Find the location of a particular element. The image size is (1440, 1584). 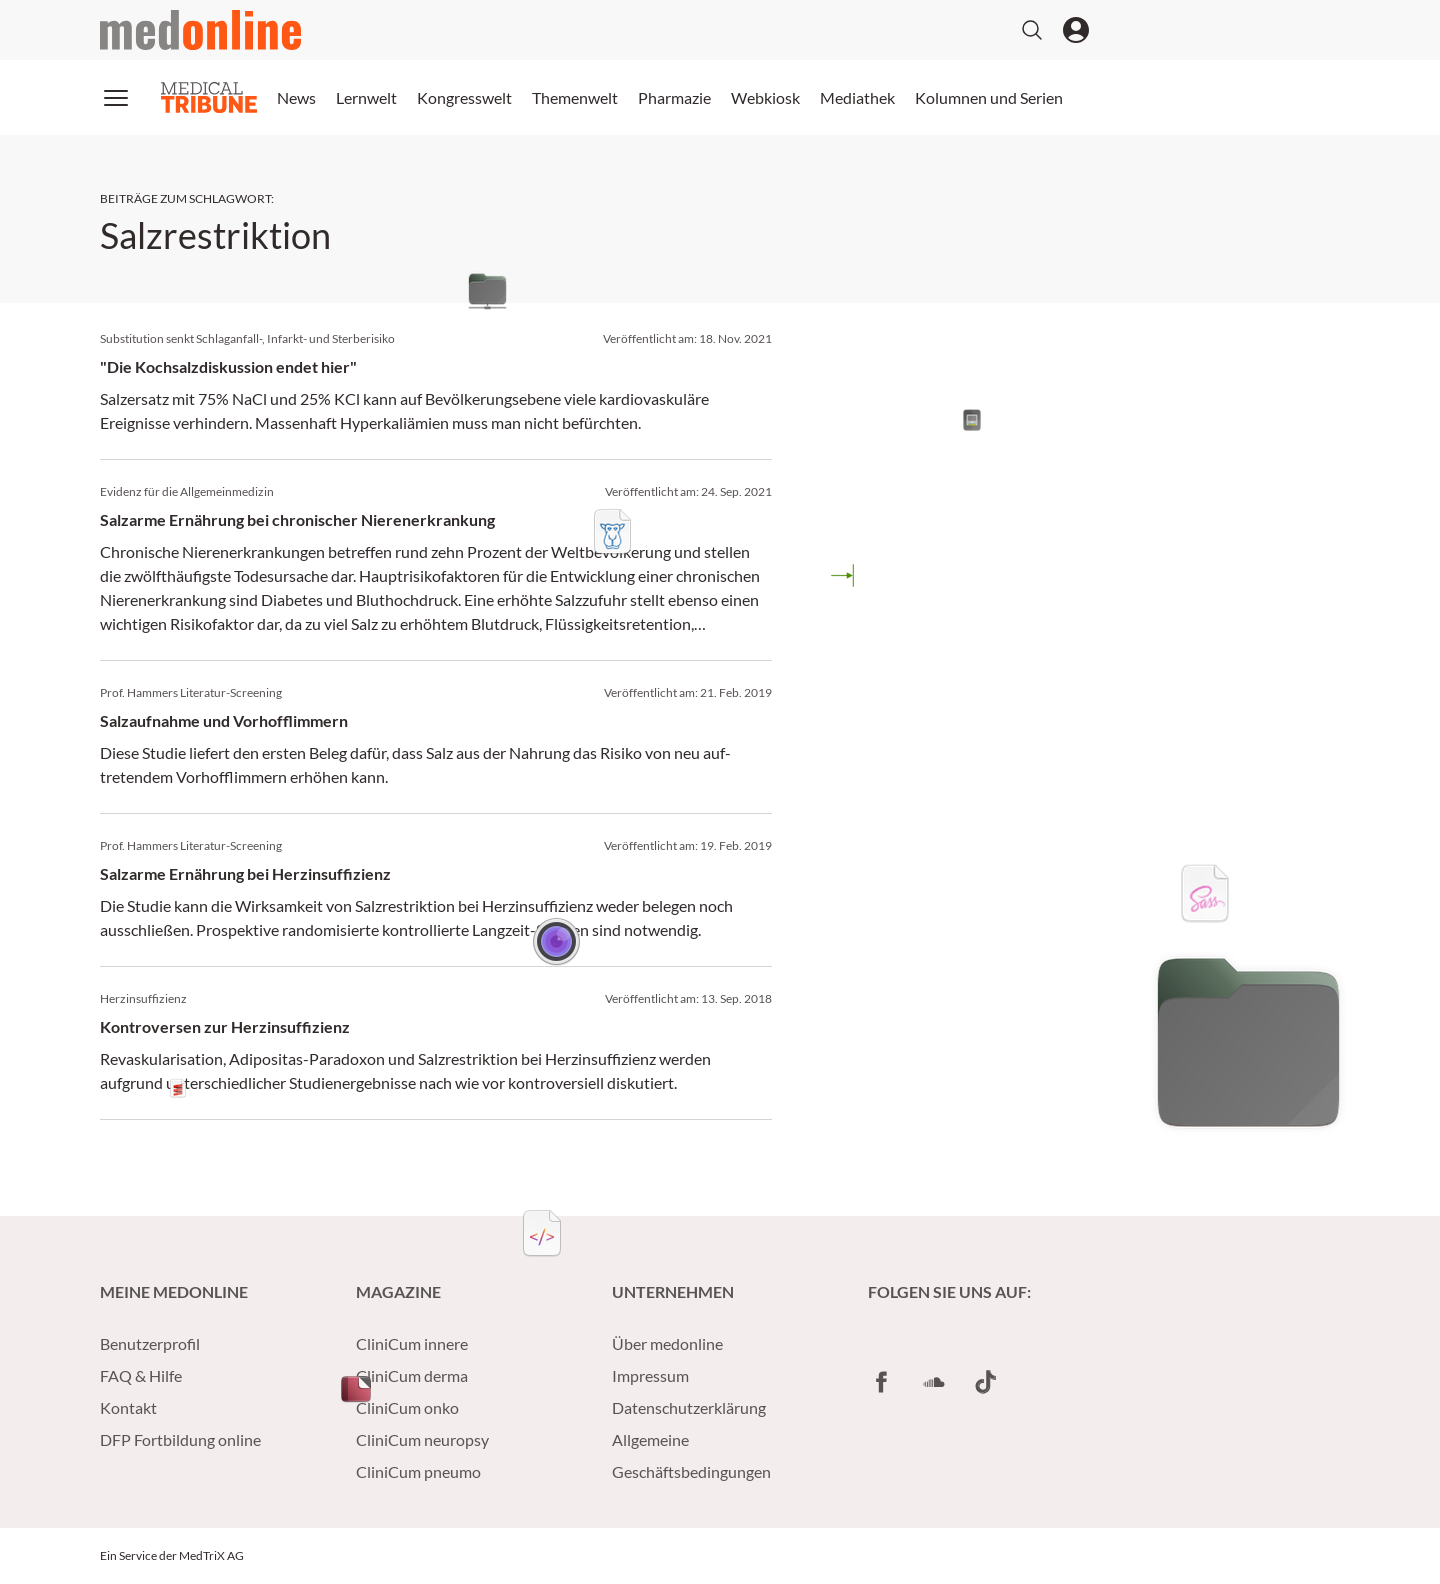

indicates a sass stylesheet file is located at coordinates (1205, 893).